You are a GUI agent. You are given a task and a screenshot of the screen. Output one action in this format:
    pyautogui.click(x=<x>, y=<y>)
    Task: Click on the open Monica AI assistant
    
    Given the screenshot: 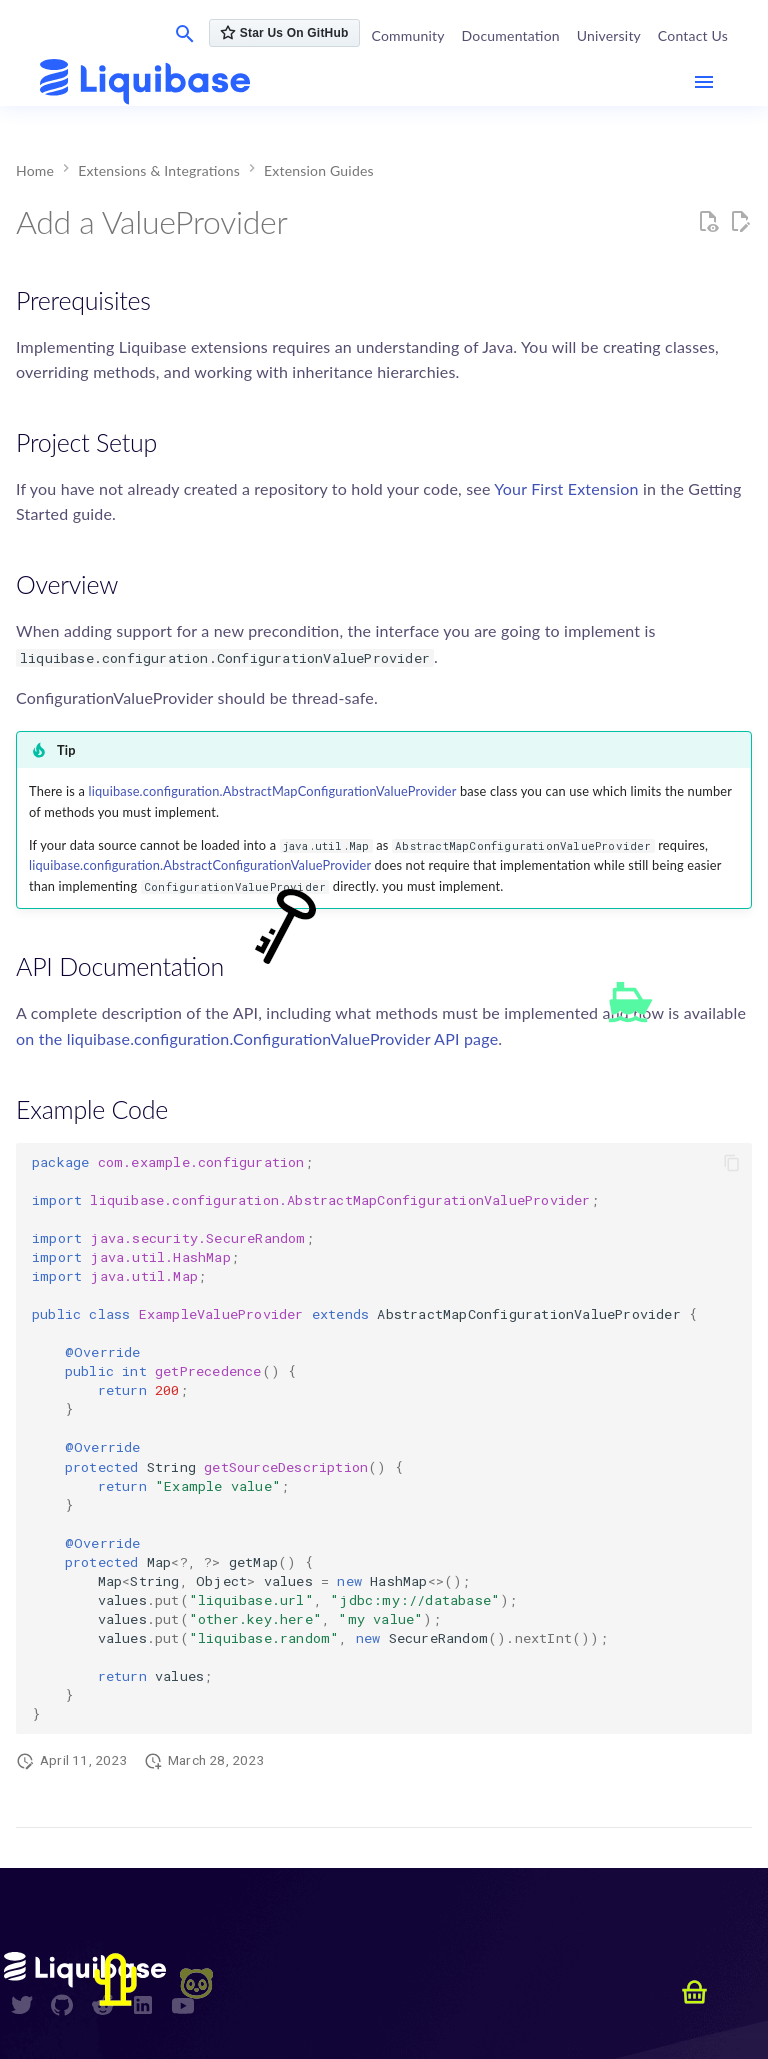 What is the action you would take?
    pyautogui.click(x=196, y=1983)
    